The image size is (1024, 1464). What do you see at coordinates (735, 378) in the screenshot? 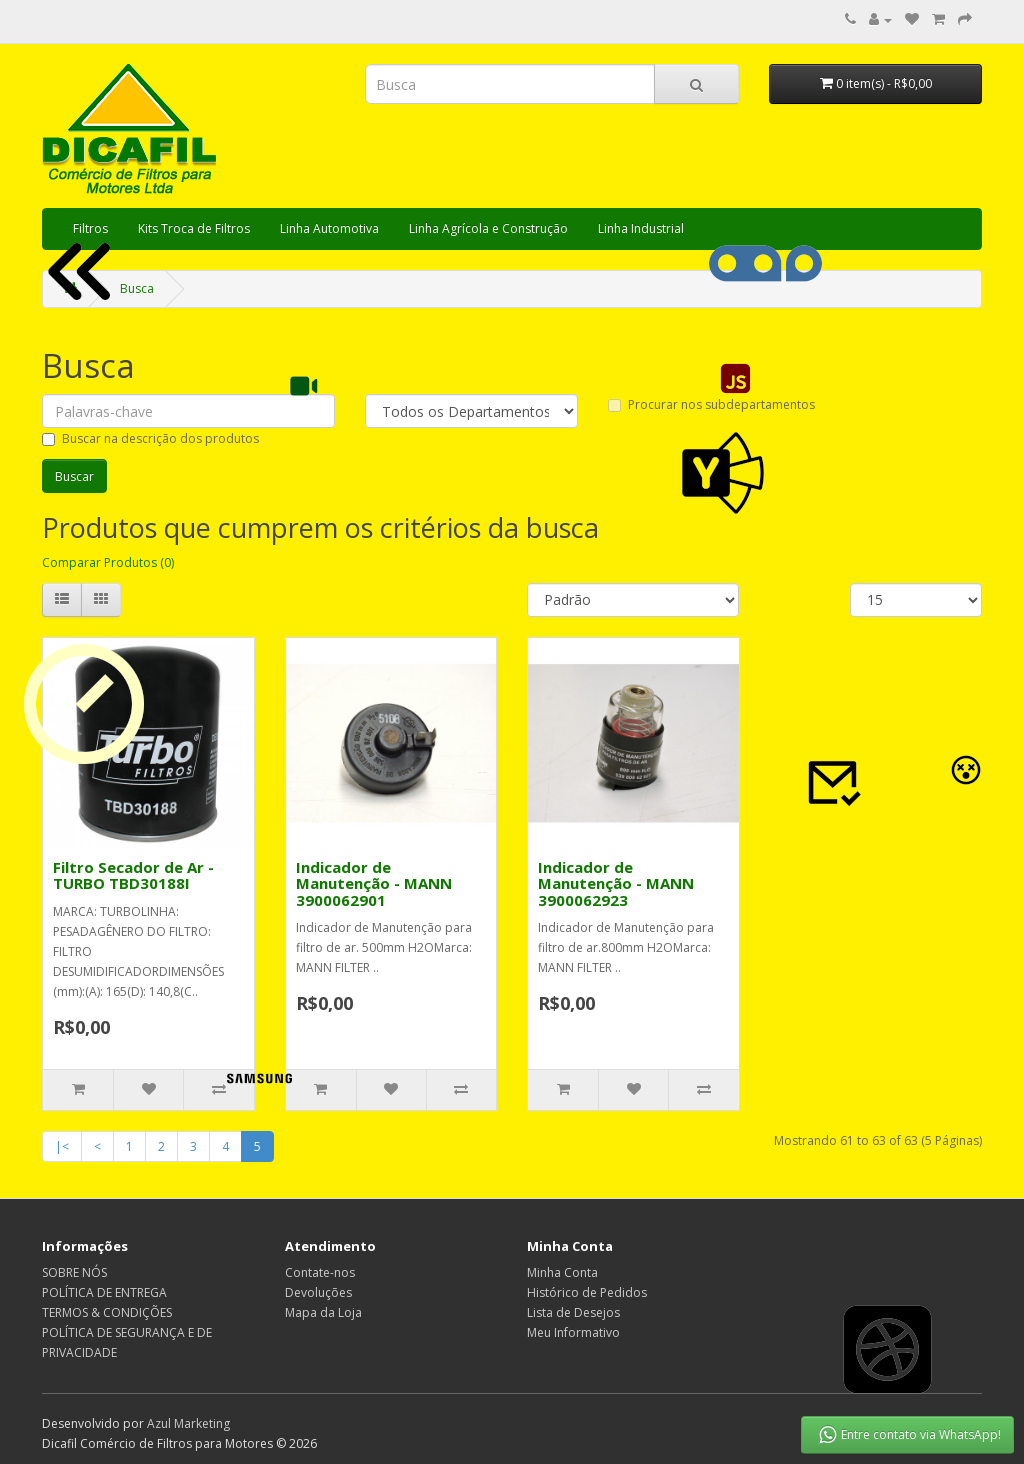
I see `javascript programming language logo` at bounding box center [735, 378].